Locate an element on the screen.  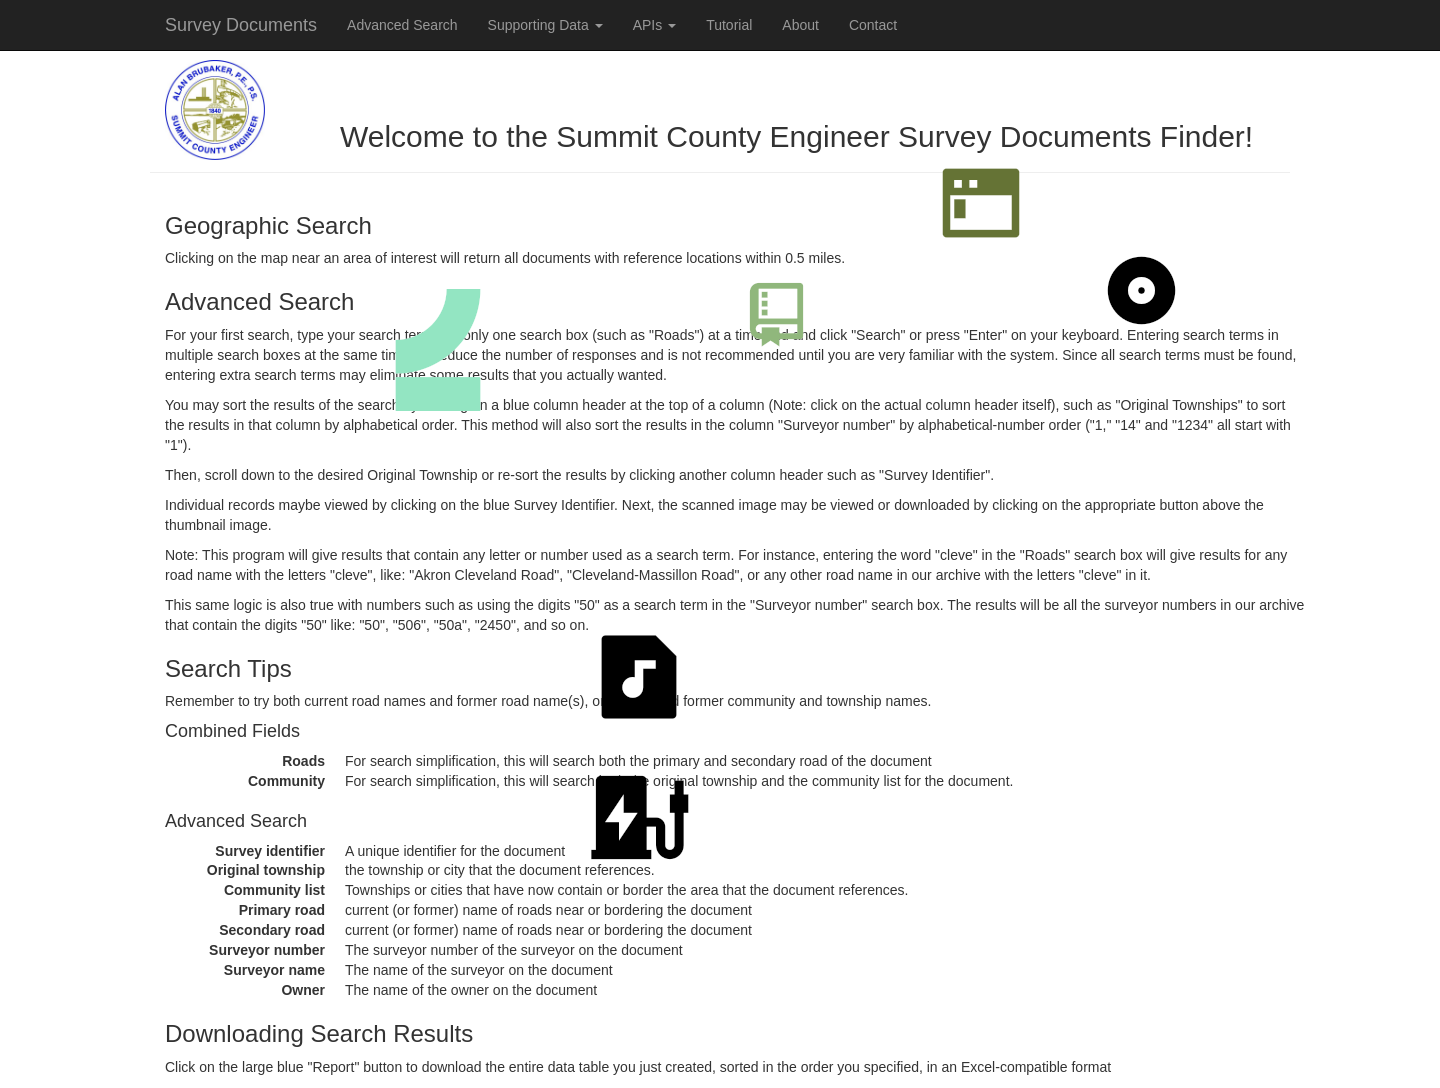
embark studios logo is located at coordinates (438, 350).